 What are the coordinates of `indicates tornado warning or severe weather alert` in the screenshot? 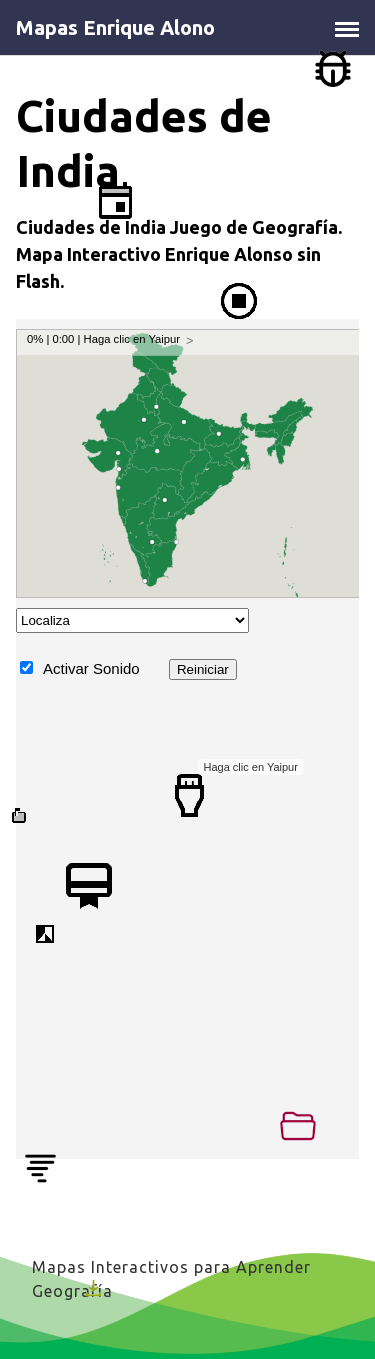 It's located at (40, 1168).